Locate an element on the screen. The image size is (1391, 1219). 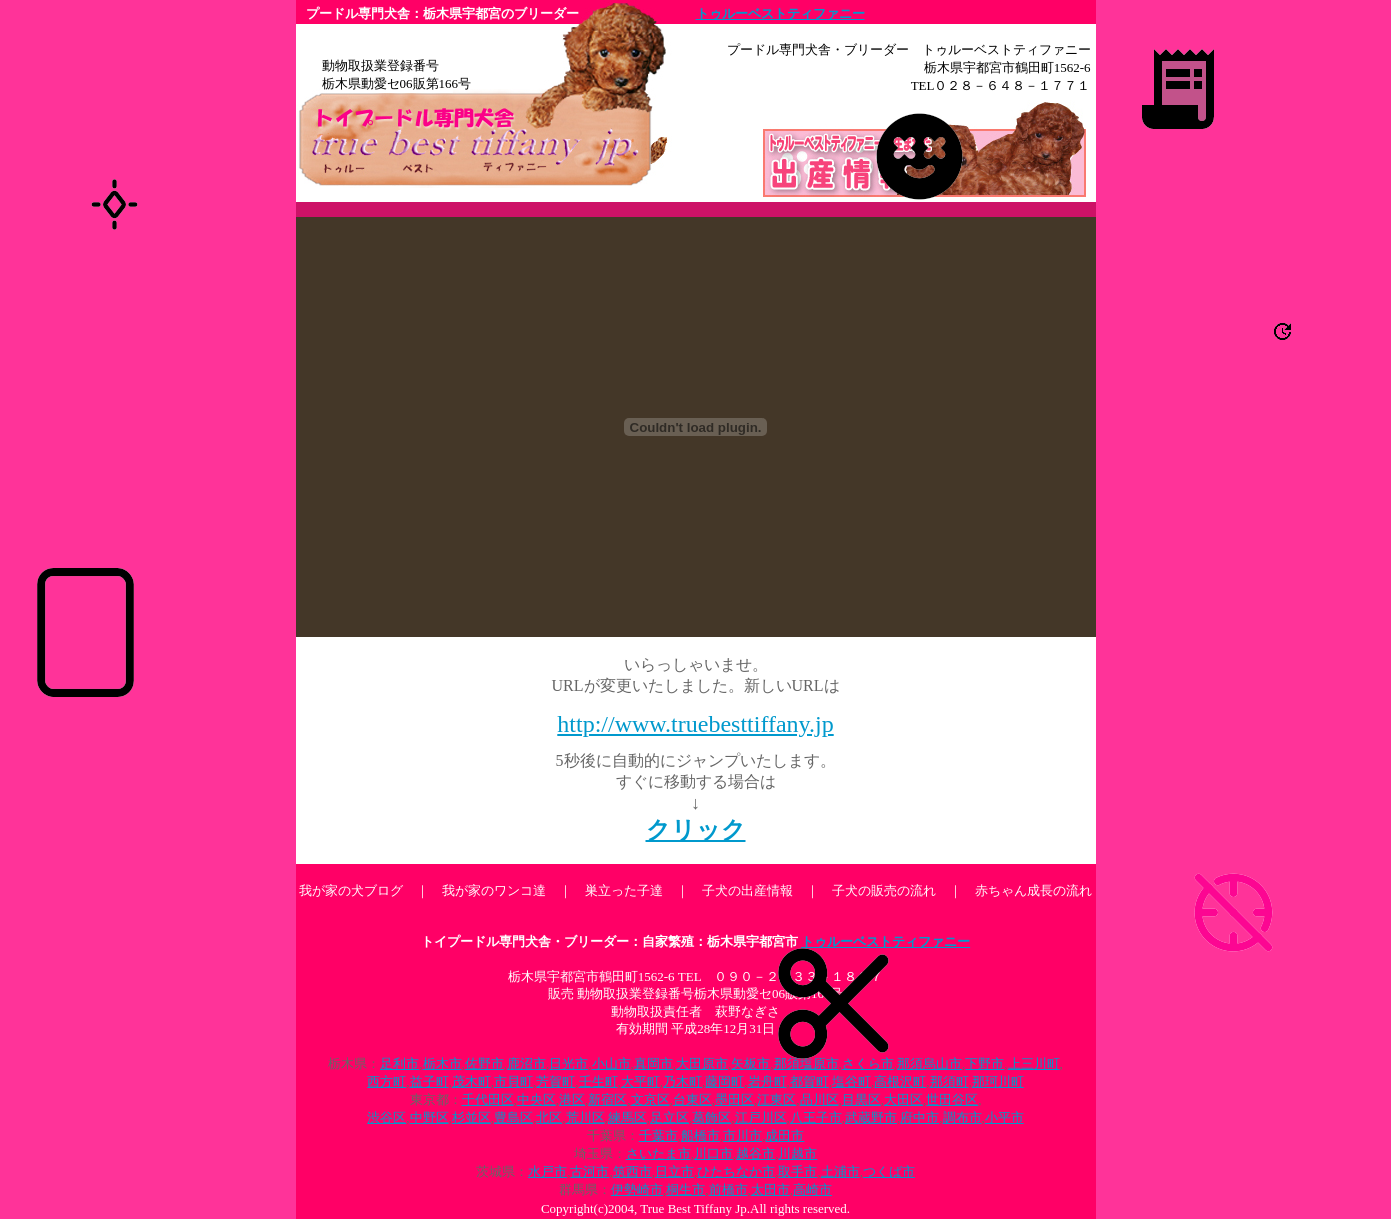
check for updates is located at coordinates (1282, 331).